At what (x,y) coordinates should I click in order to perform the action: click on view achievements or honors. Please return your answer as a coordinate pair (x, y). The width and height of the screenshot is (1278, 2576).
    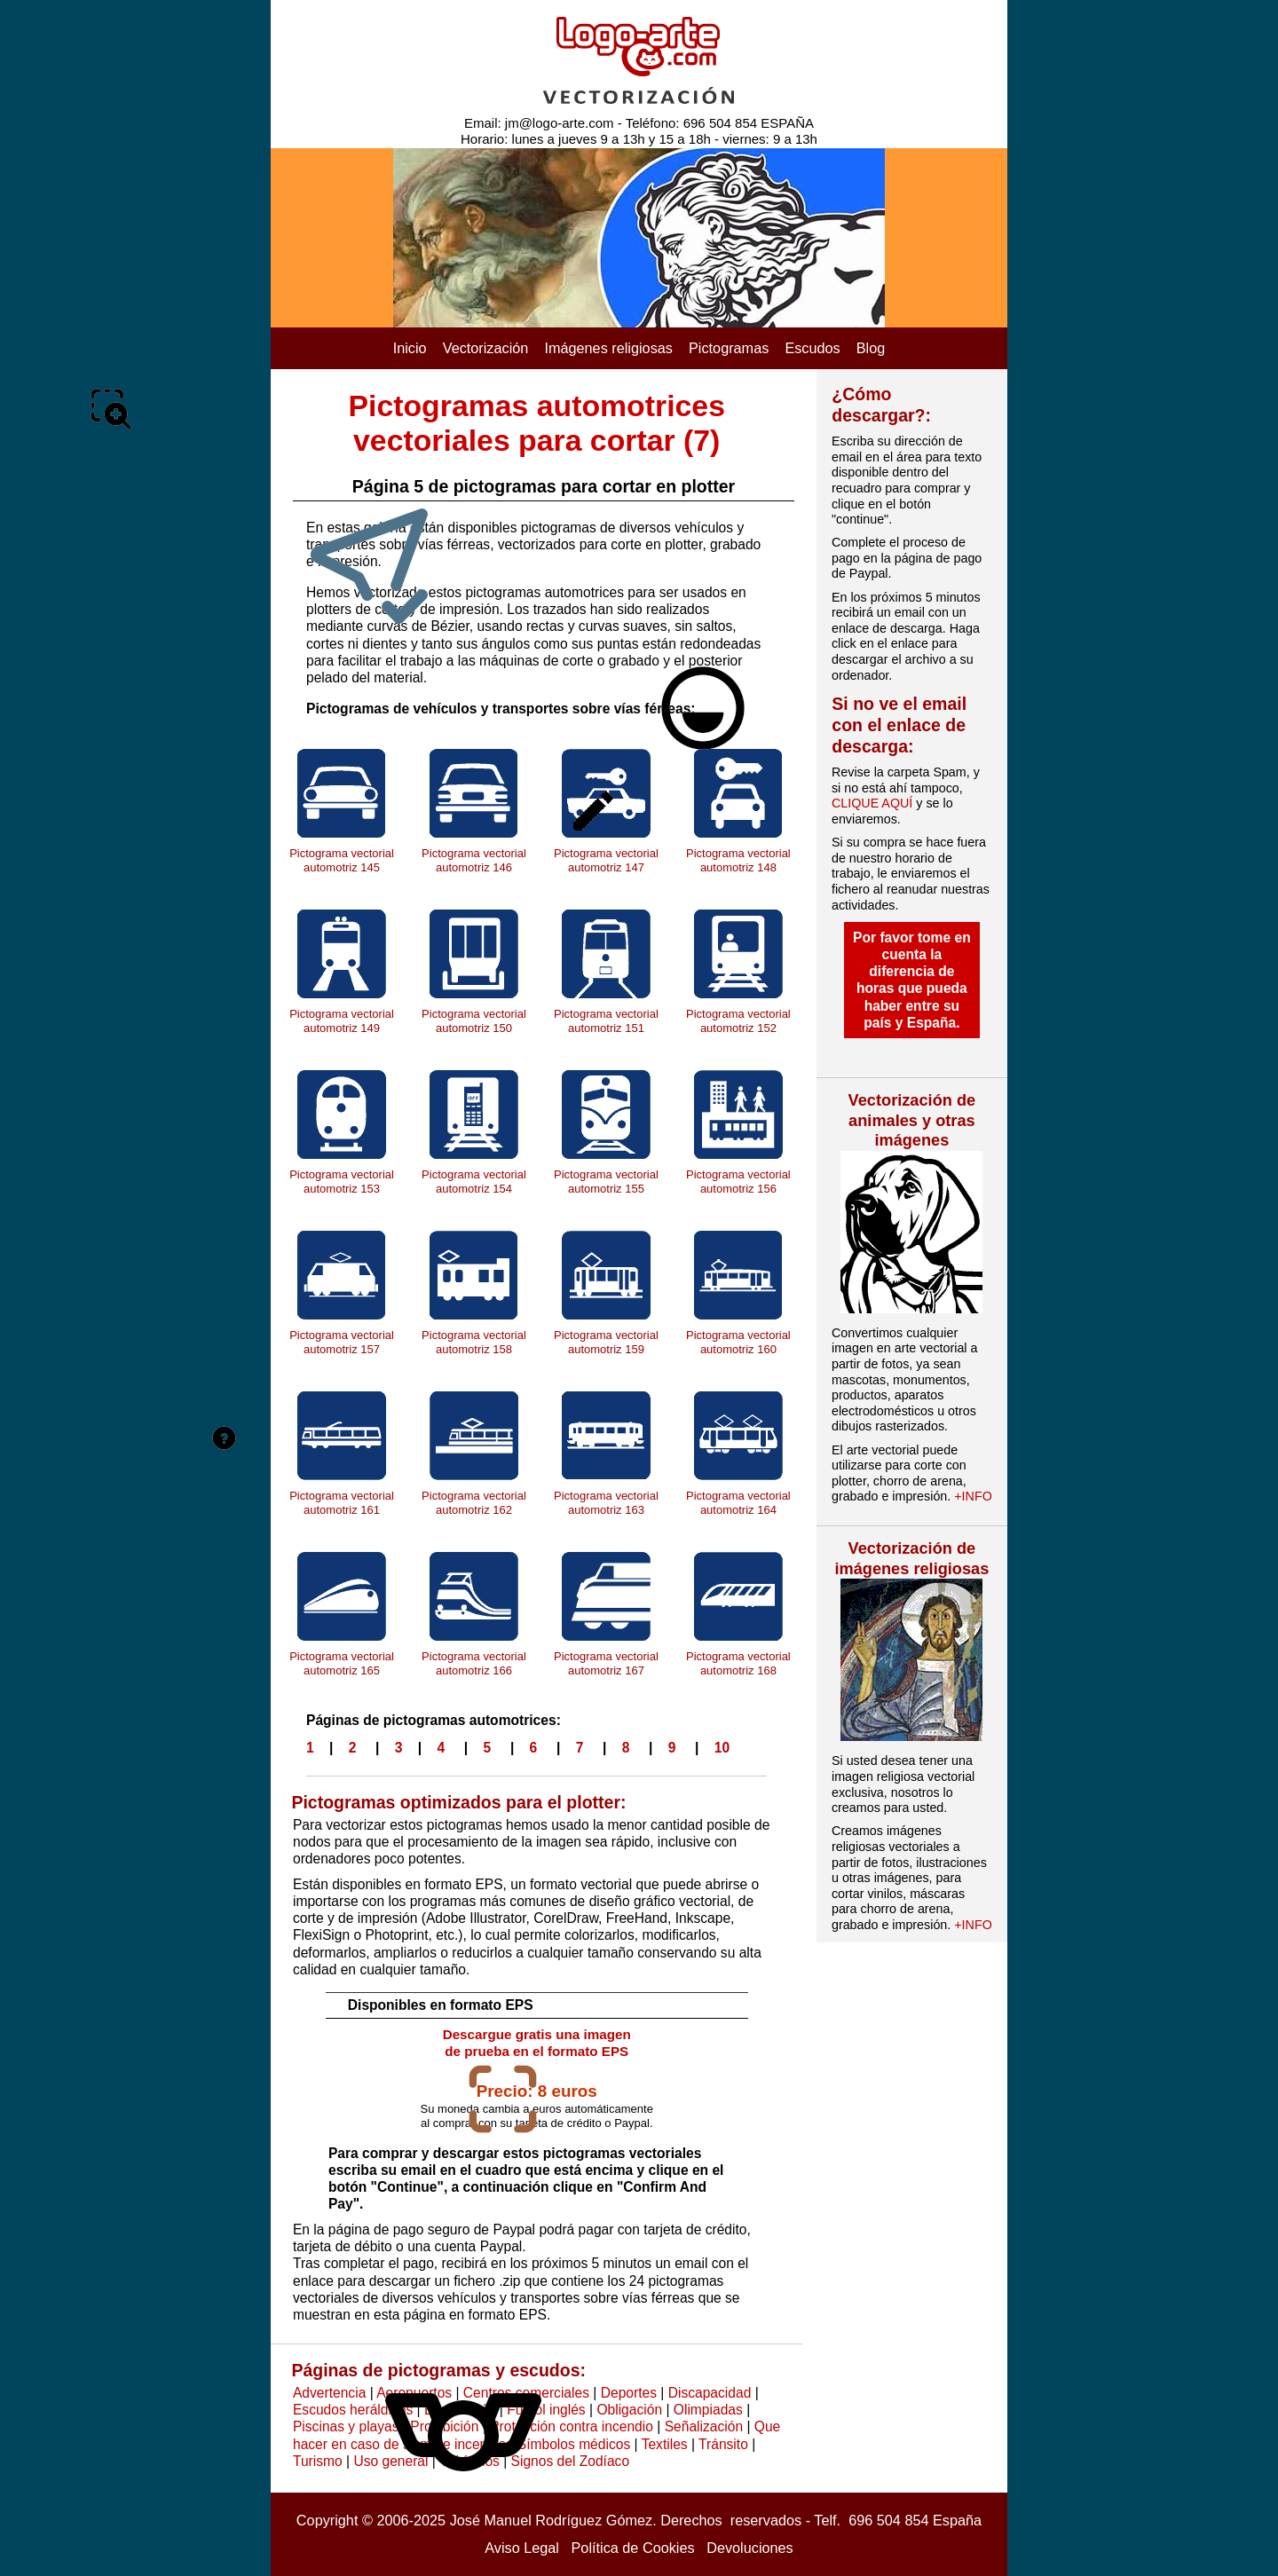
    Looking at the image, I should click on (463, 2429).